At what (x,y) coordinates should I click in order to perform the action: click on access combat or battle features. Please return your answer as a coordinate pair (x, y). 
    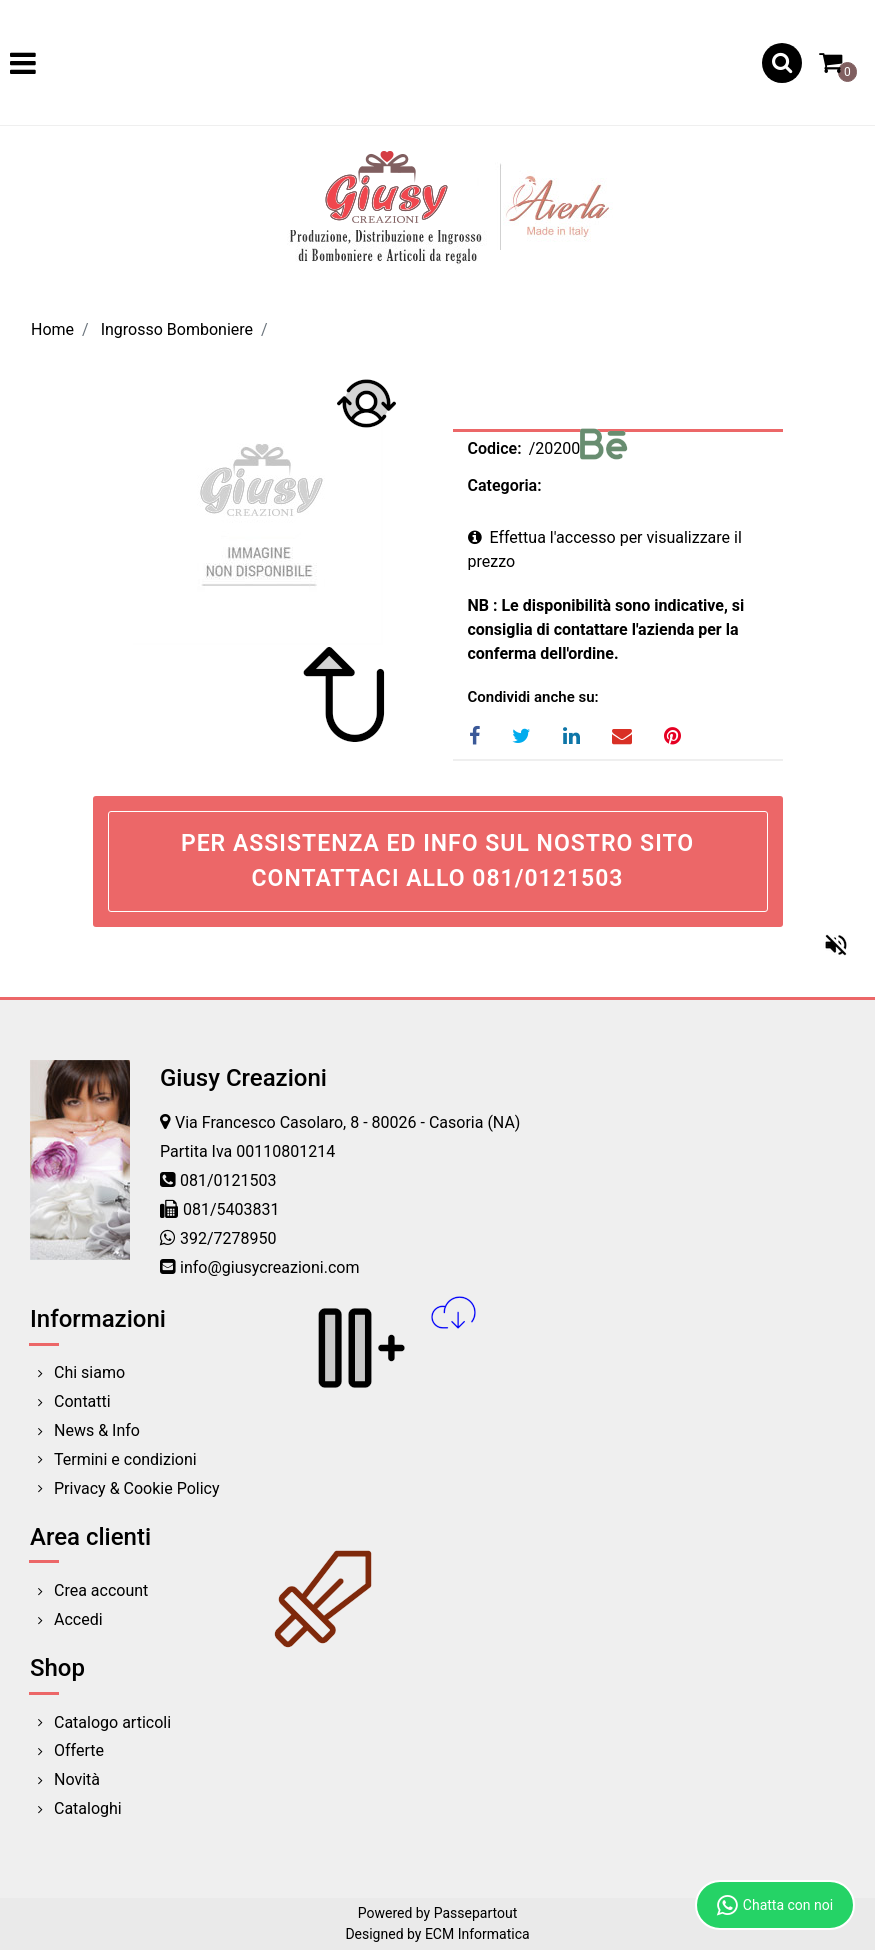
    Looking at the image, I should click on (325, 1597).